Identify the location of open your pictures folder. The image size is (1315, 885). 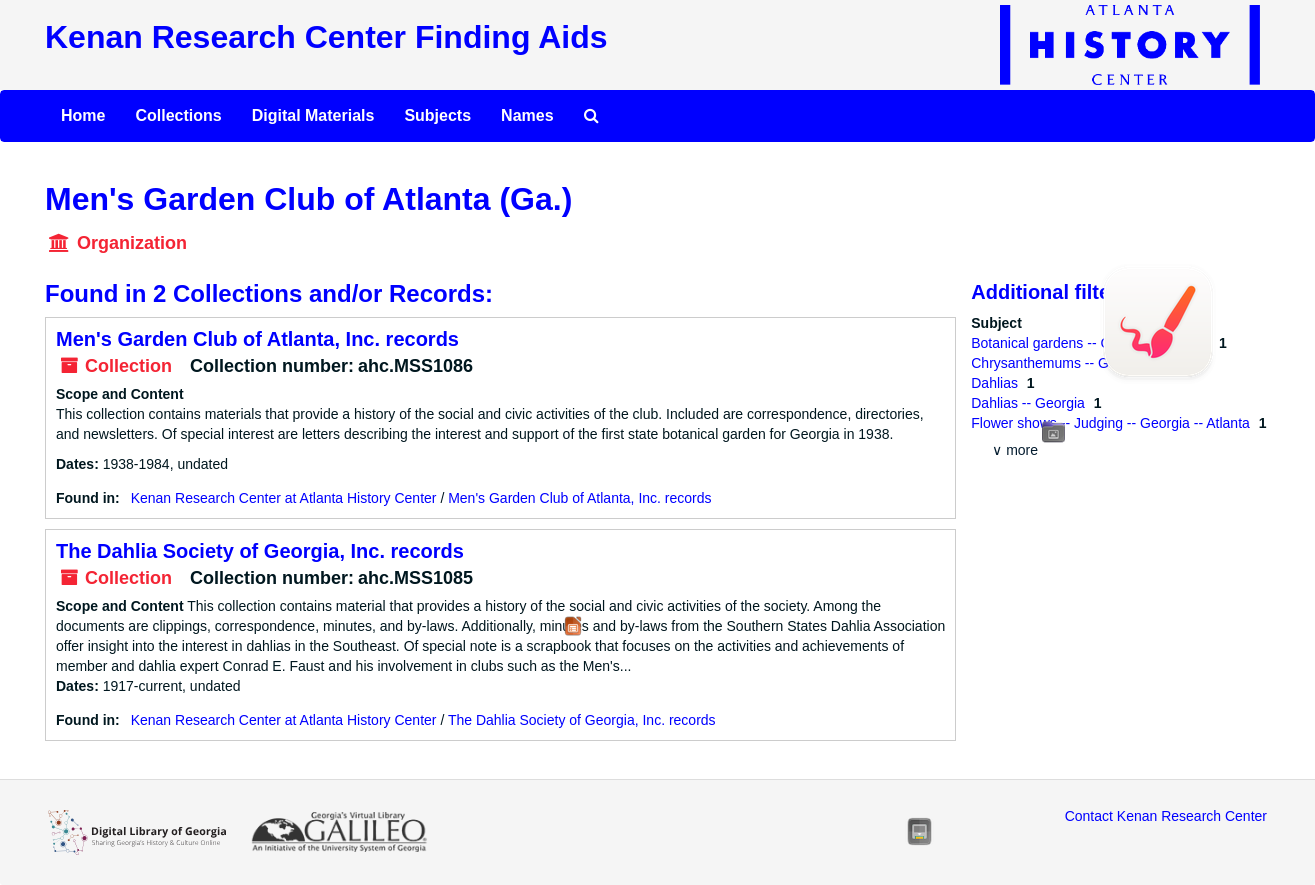
(1053, 431).